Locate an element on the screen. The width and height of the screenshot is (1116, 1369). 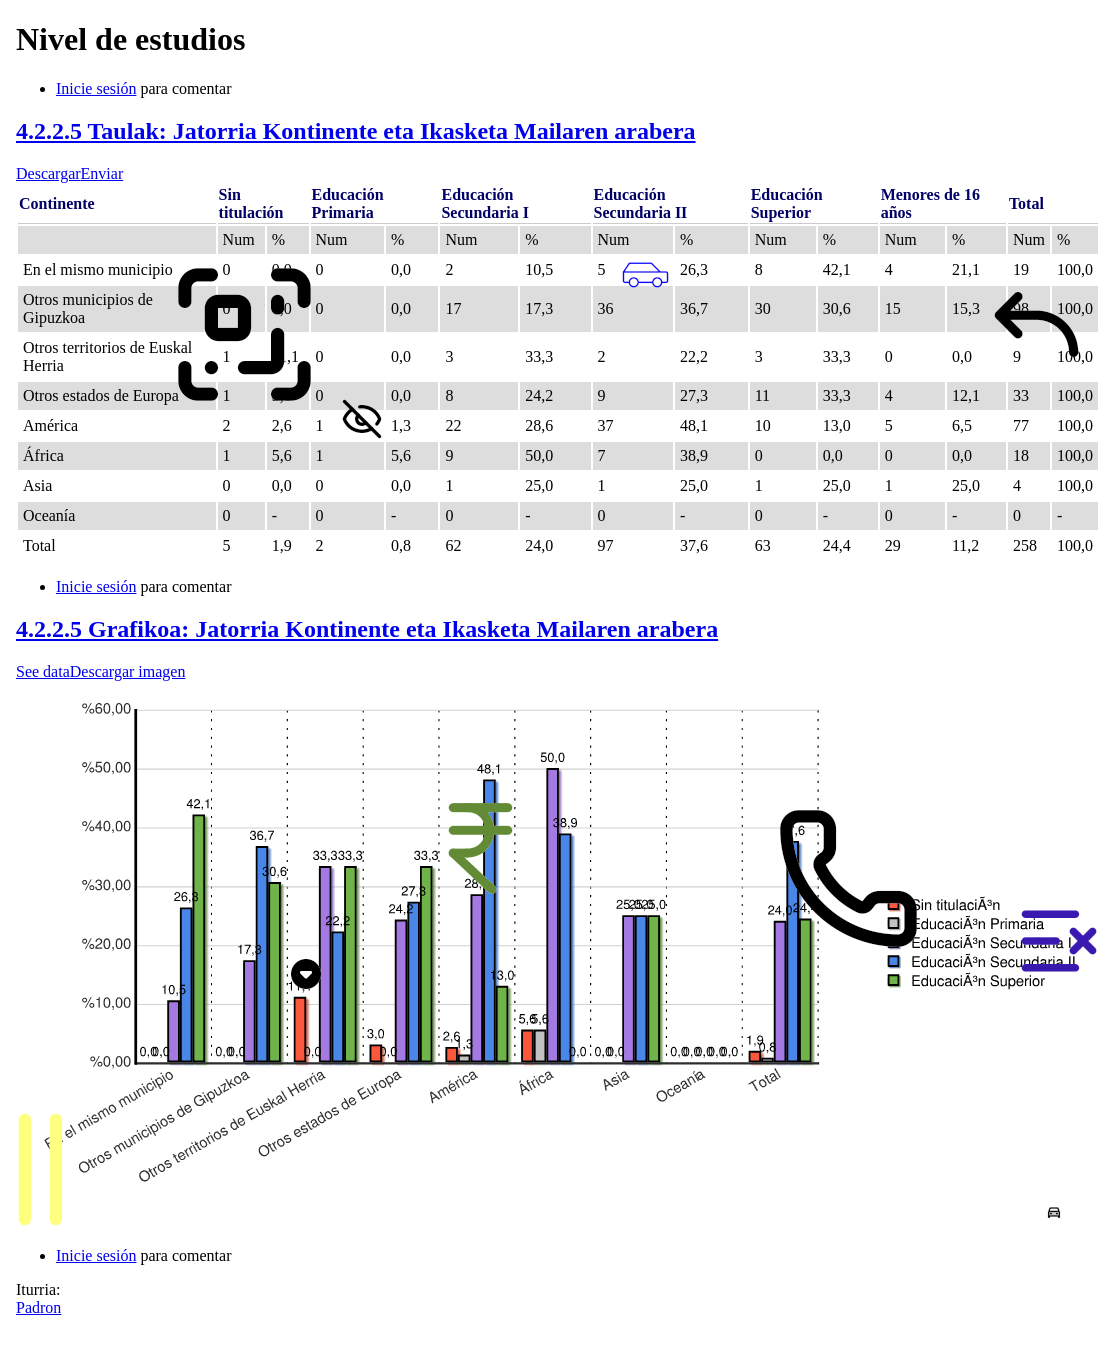
indicates a count or tally of two is located at coordinates (74, 1169).